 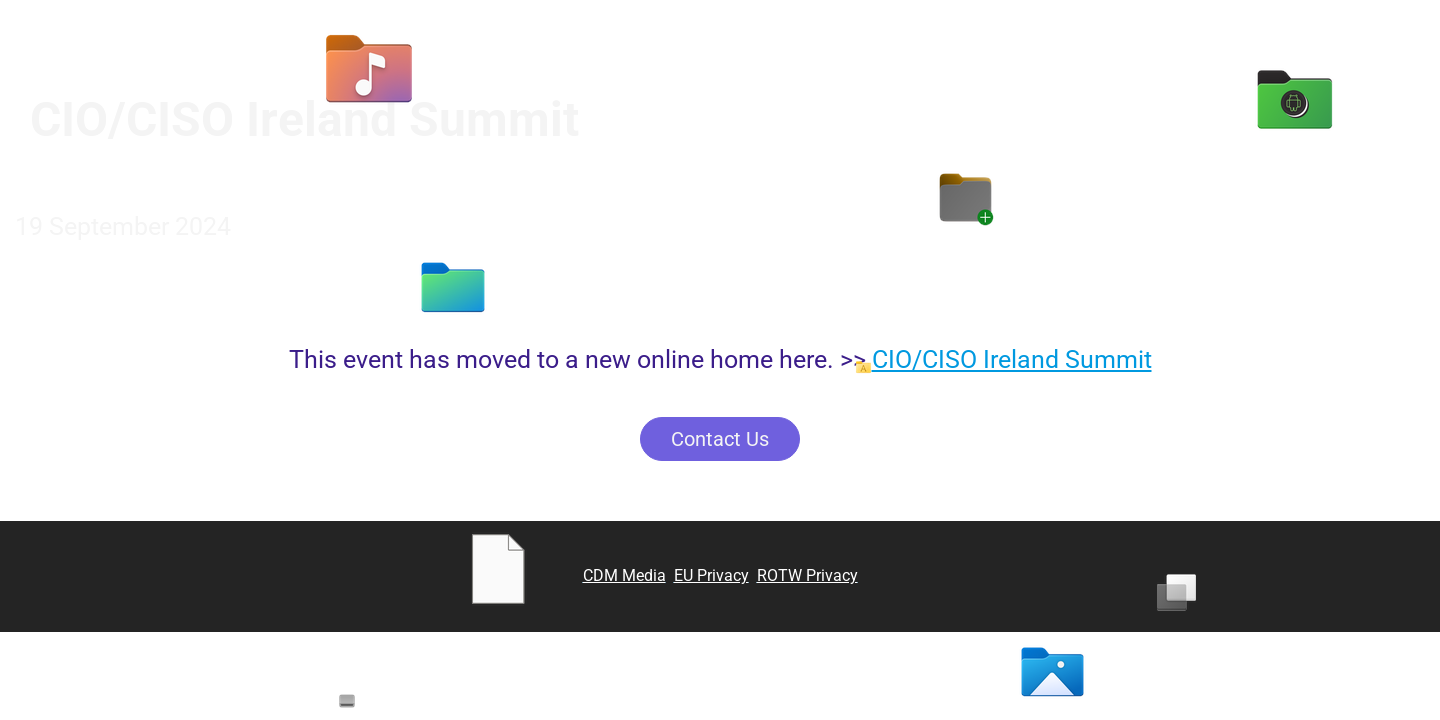 What do you see at coordinates (1052, 673) in the screenshot?
I see `open pictures folder` at bounding box center [1052, 673].